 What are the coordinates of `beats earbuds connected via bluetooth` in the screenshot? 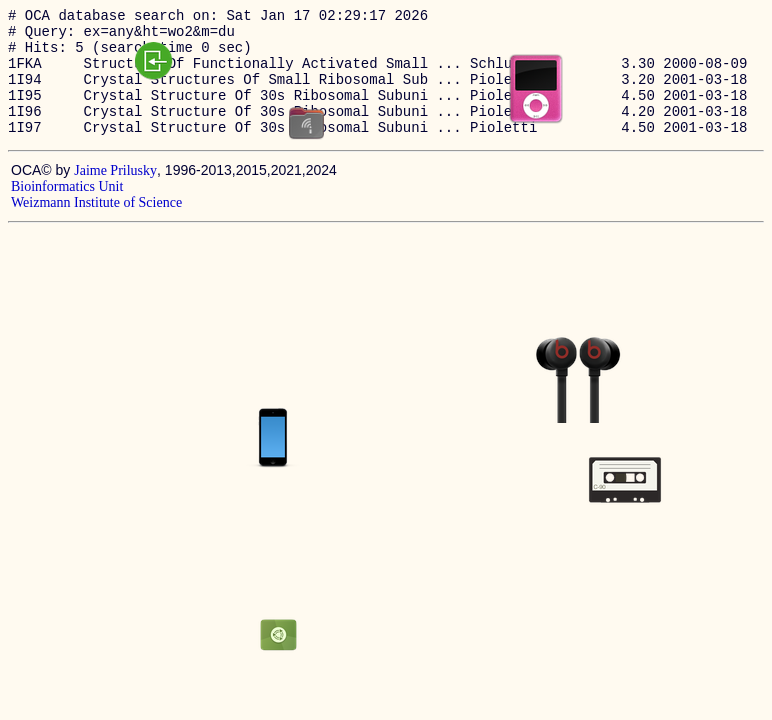 It's located at (578, 375).